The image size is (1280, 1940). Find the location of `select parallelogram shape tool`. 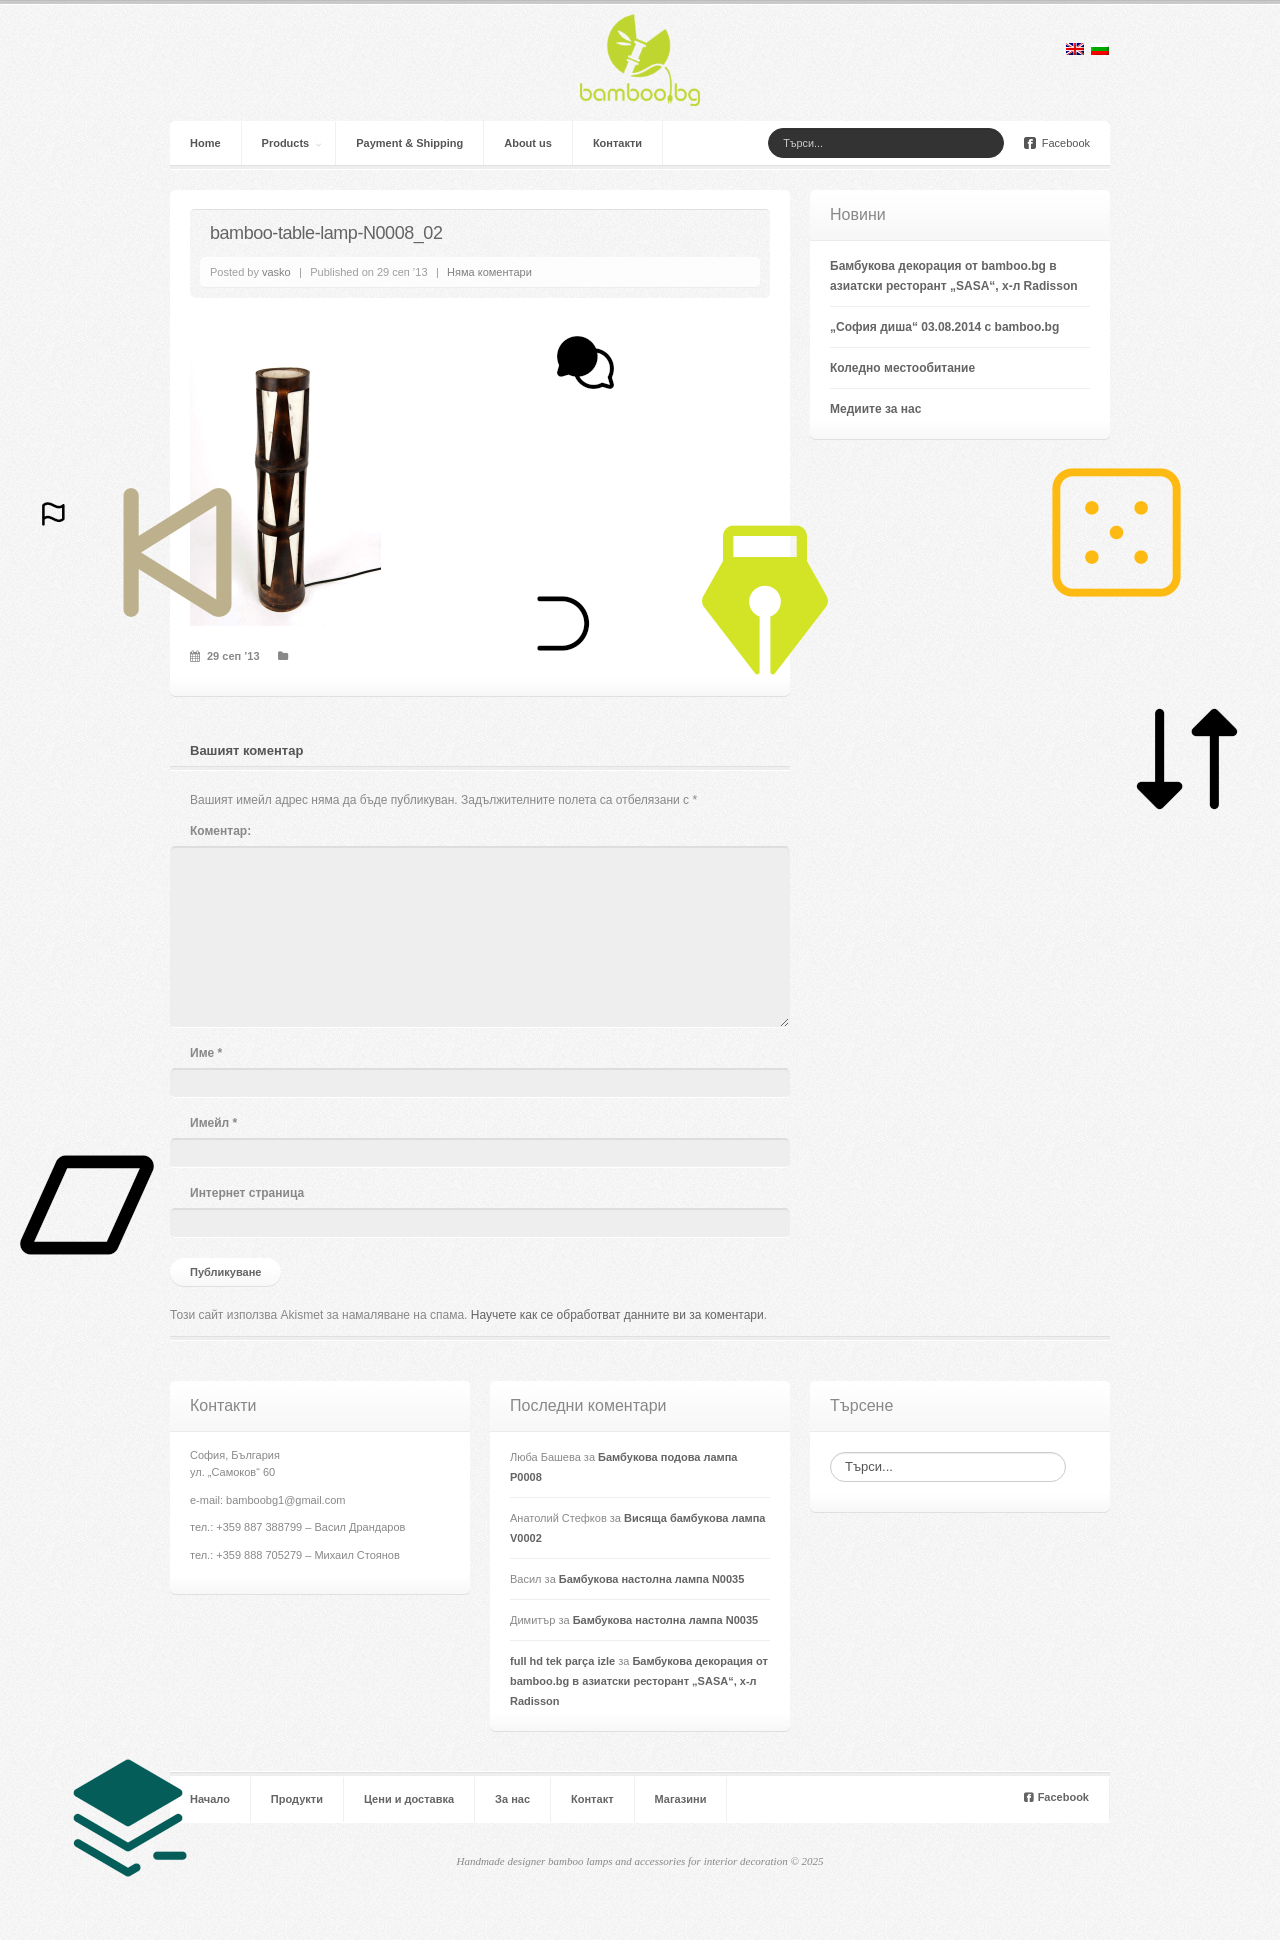

select parallelogram shape tool is located at coordinates (87, 1205).